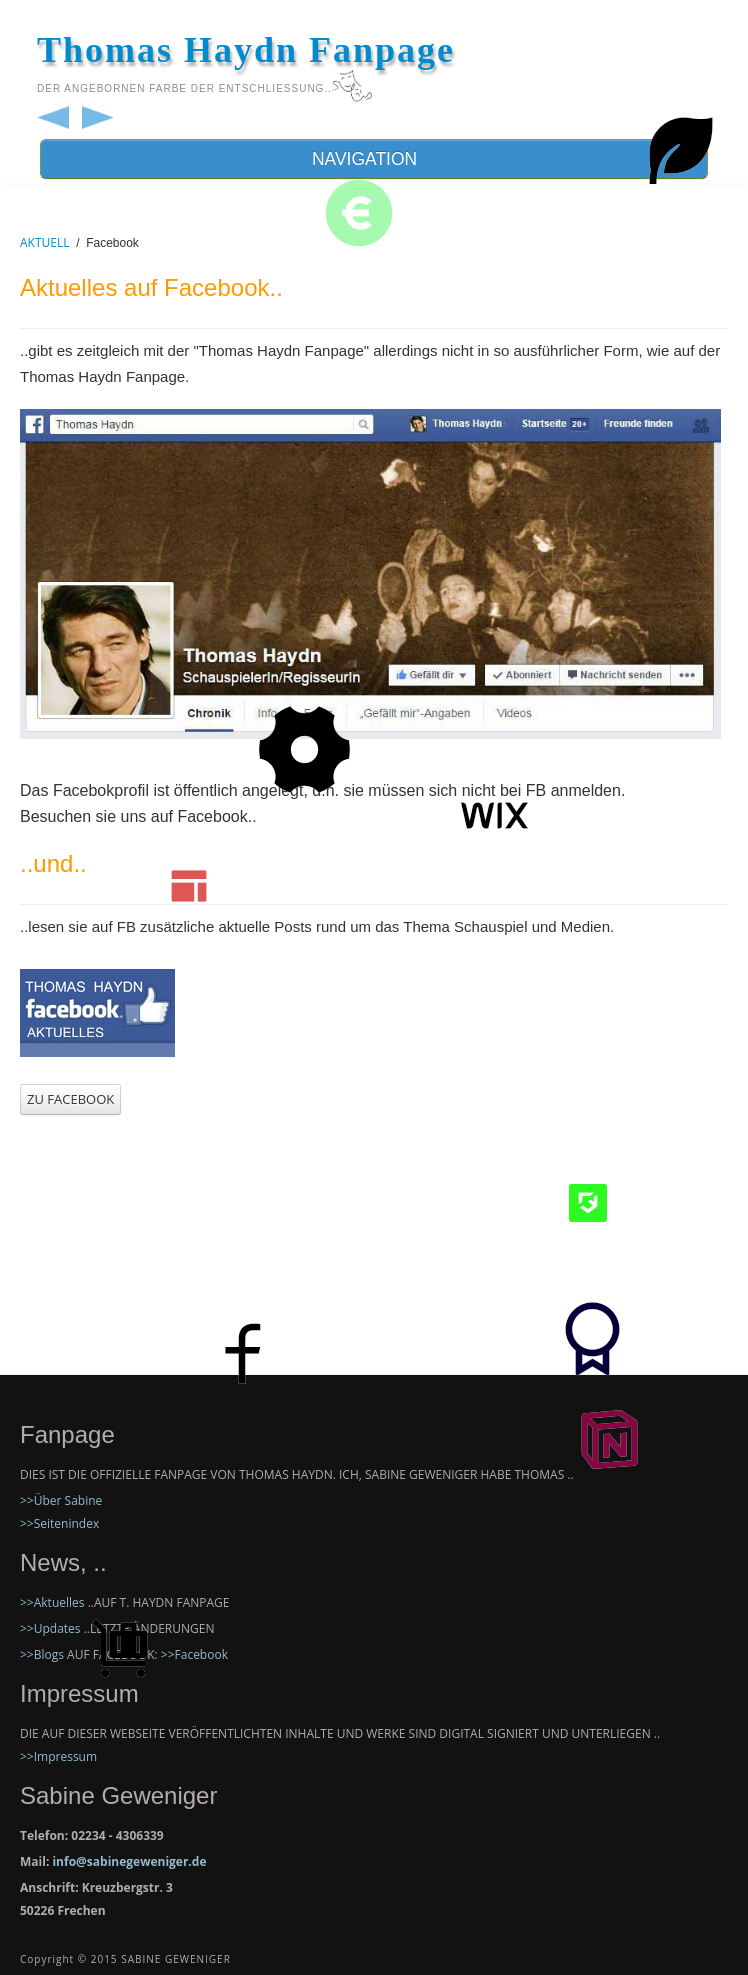  I want to click on open Notion app, so click(609, 1439).